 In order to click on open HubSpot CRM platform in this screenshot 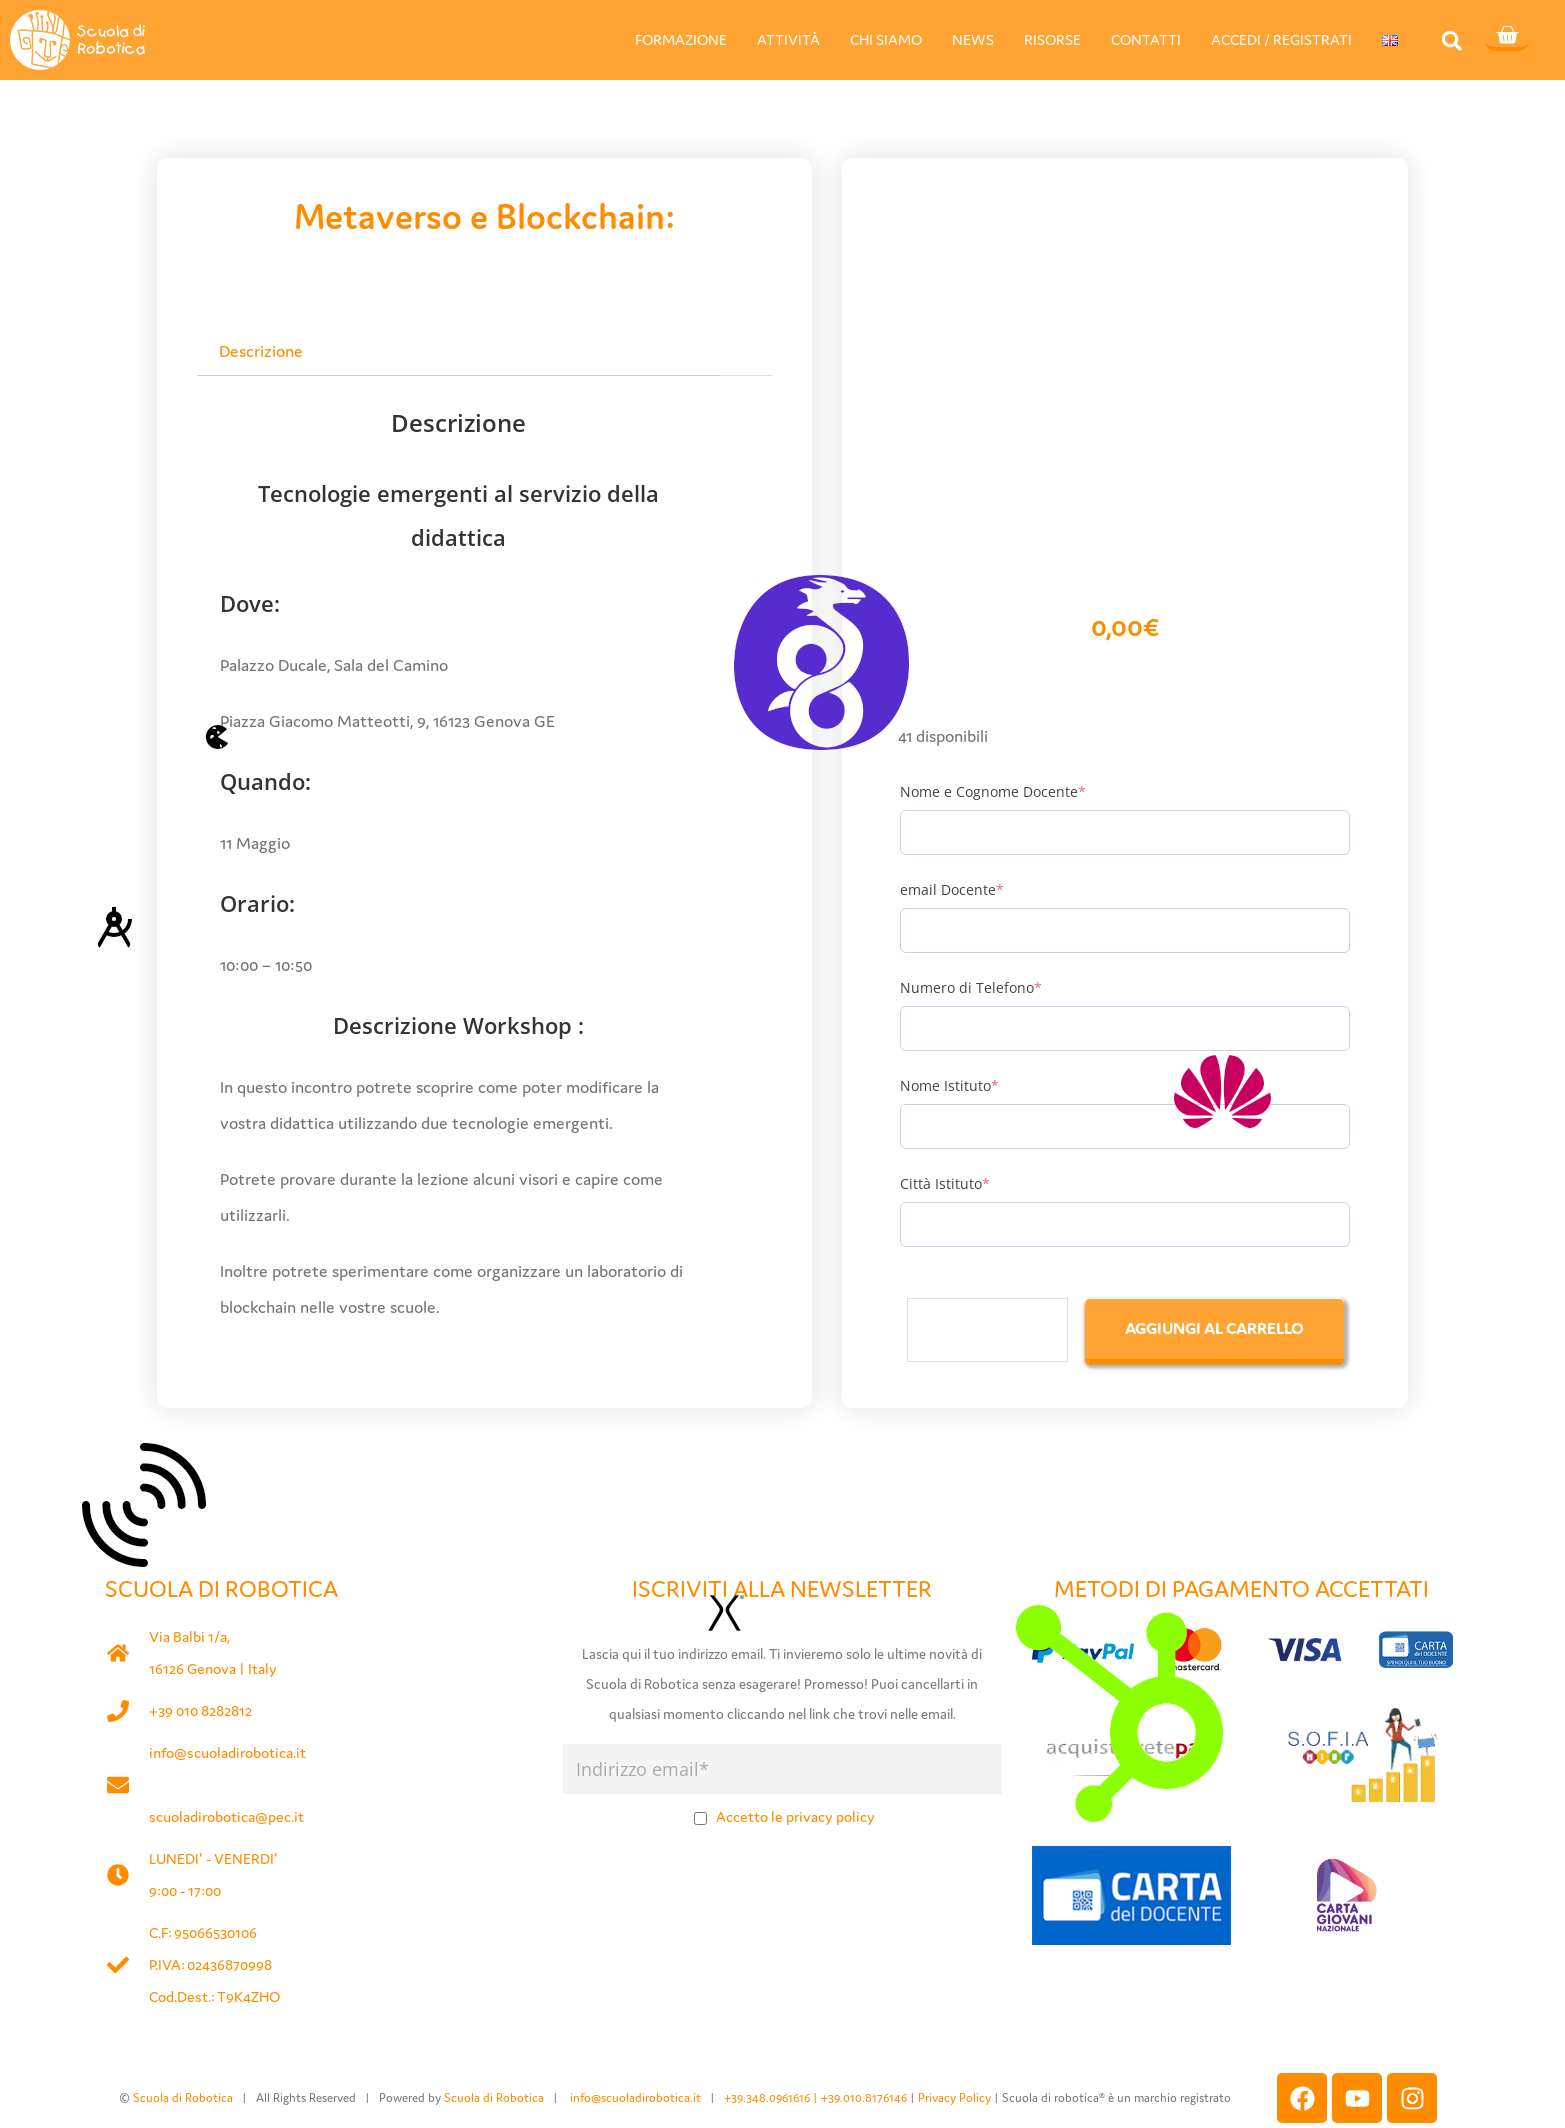, I will do `click(1119, 1713)`.